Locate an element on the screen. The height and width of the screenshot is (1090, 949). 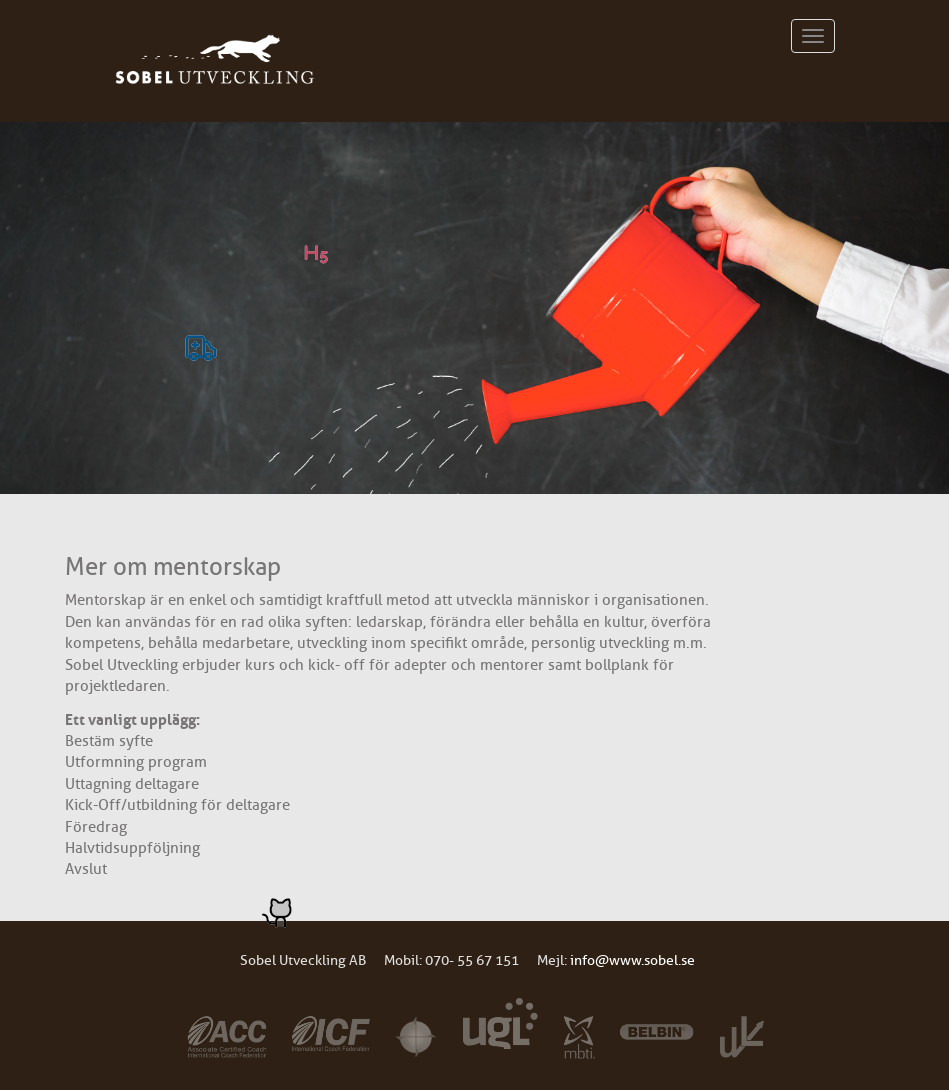
format text as heading level 5 is located at coordinates (315, 254).